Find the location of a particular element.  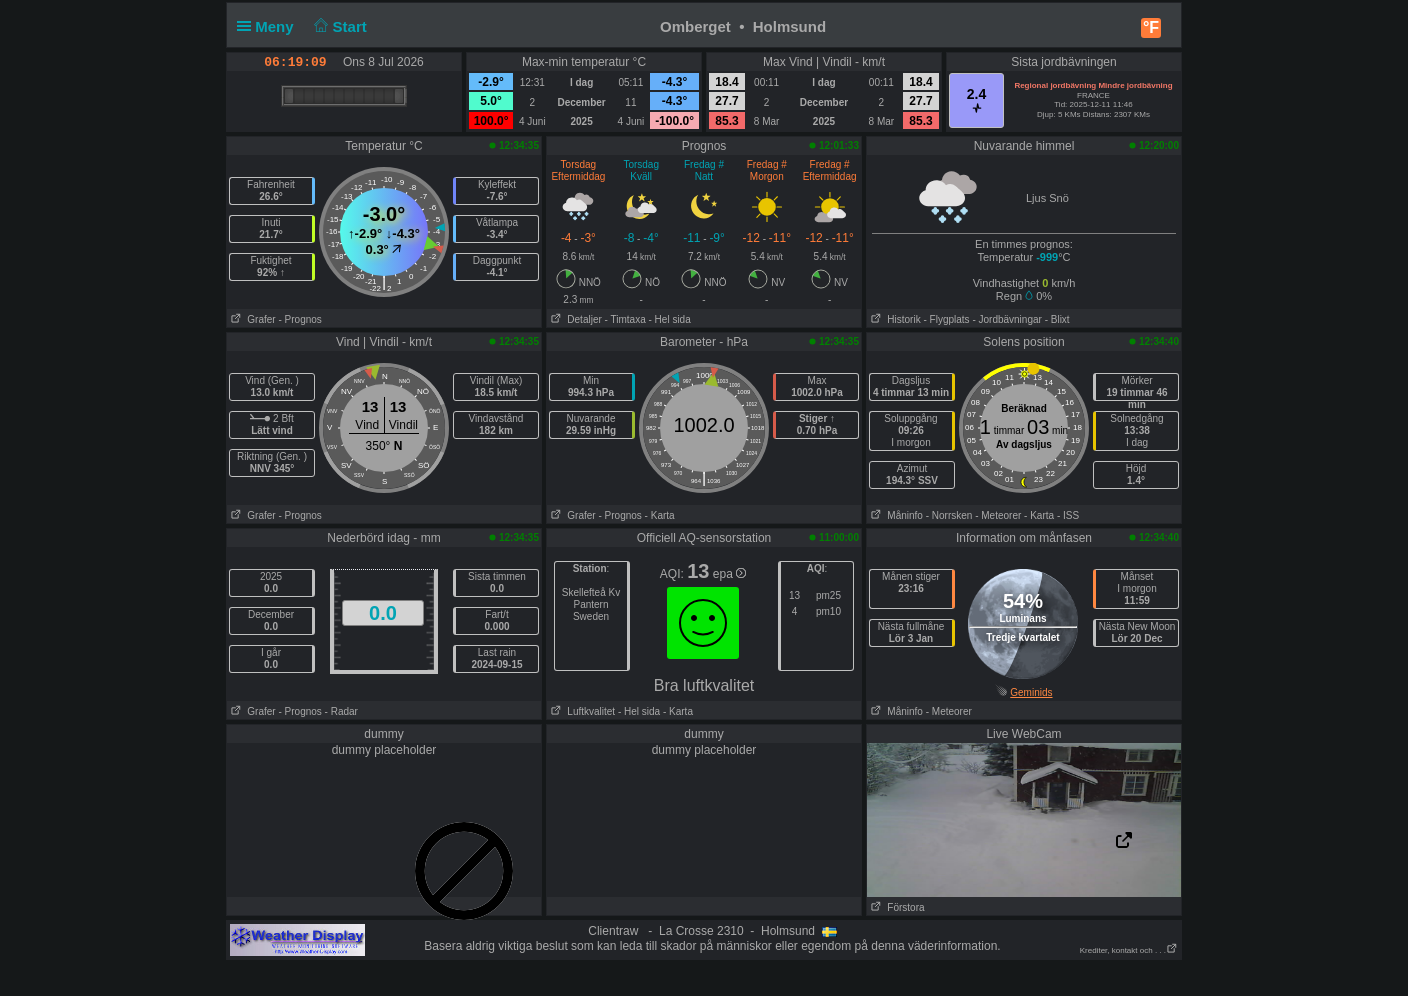

open link in a new tab or window is located at coordinates (1124, 840).